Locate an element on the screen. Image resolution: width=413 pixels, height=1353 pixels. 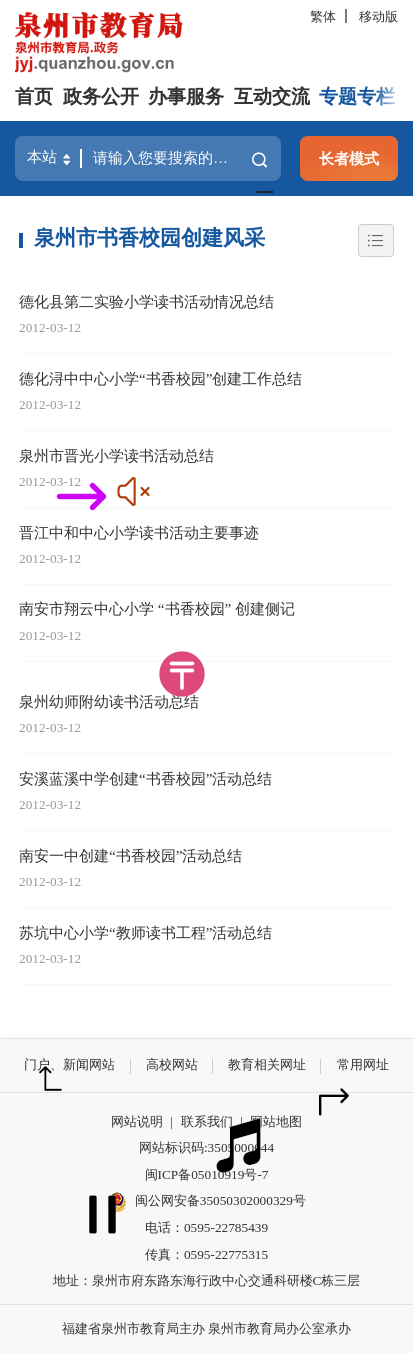
go back and up to previous level is located at coordinates (50, 1078).